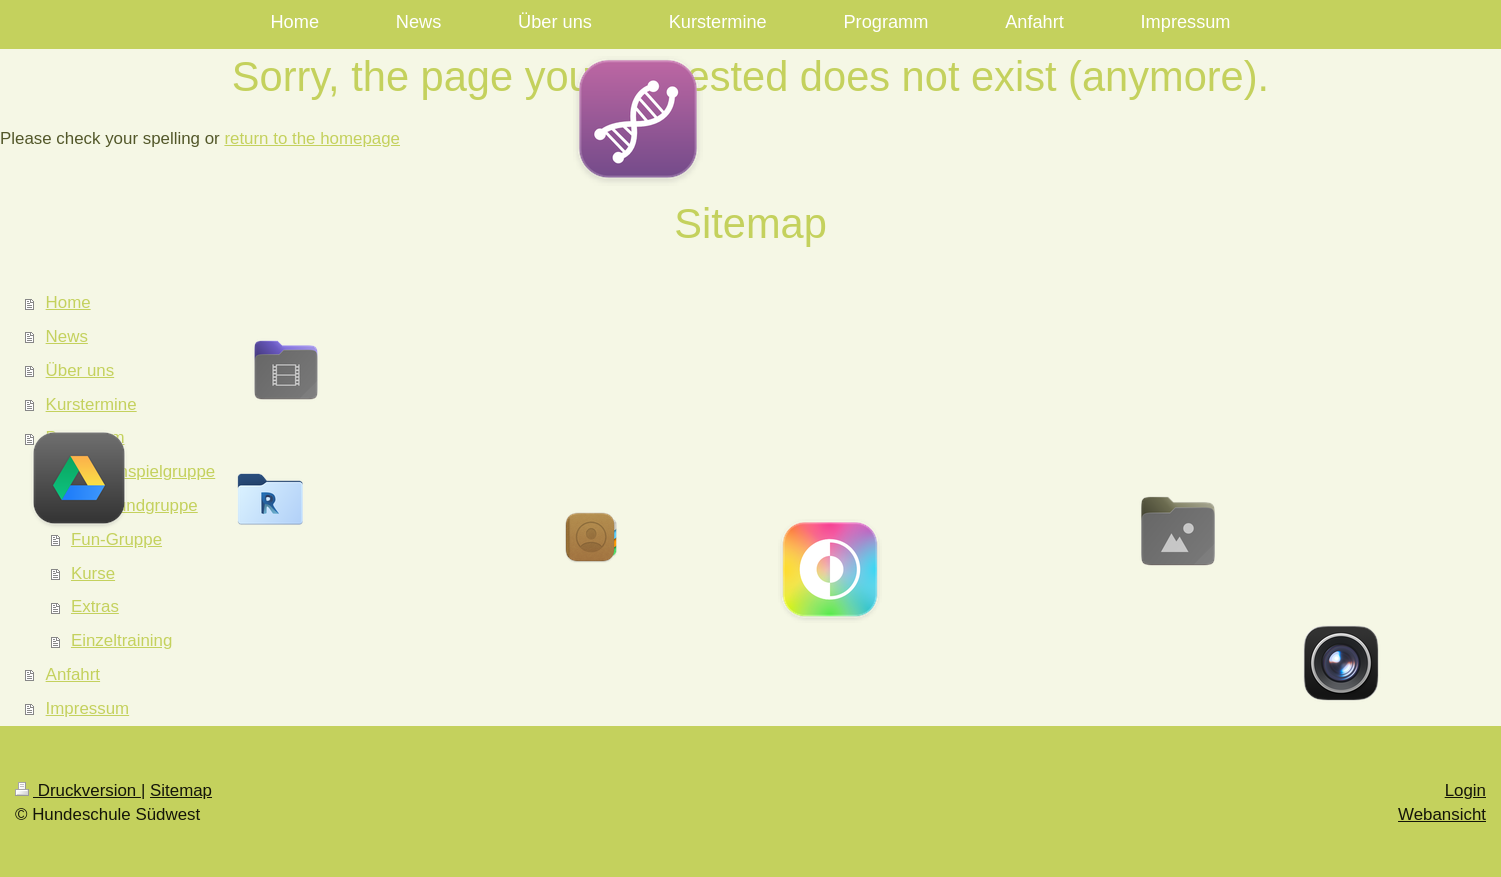  What do you see at coordinates (270, 501) in the screenshot?
I see `folder containing Autodesk Revit project files` at bounding box center [270, 501].